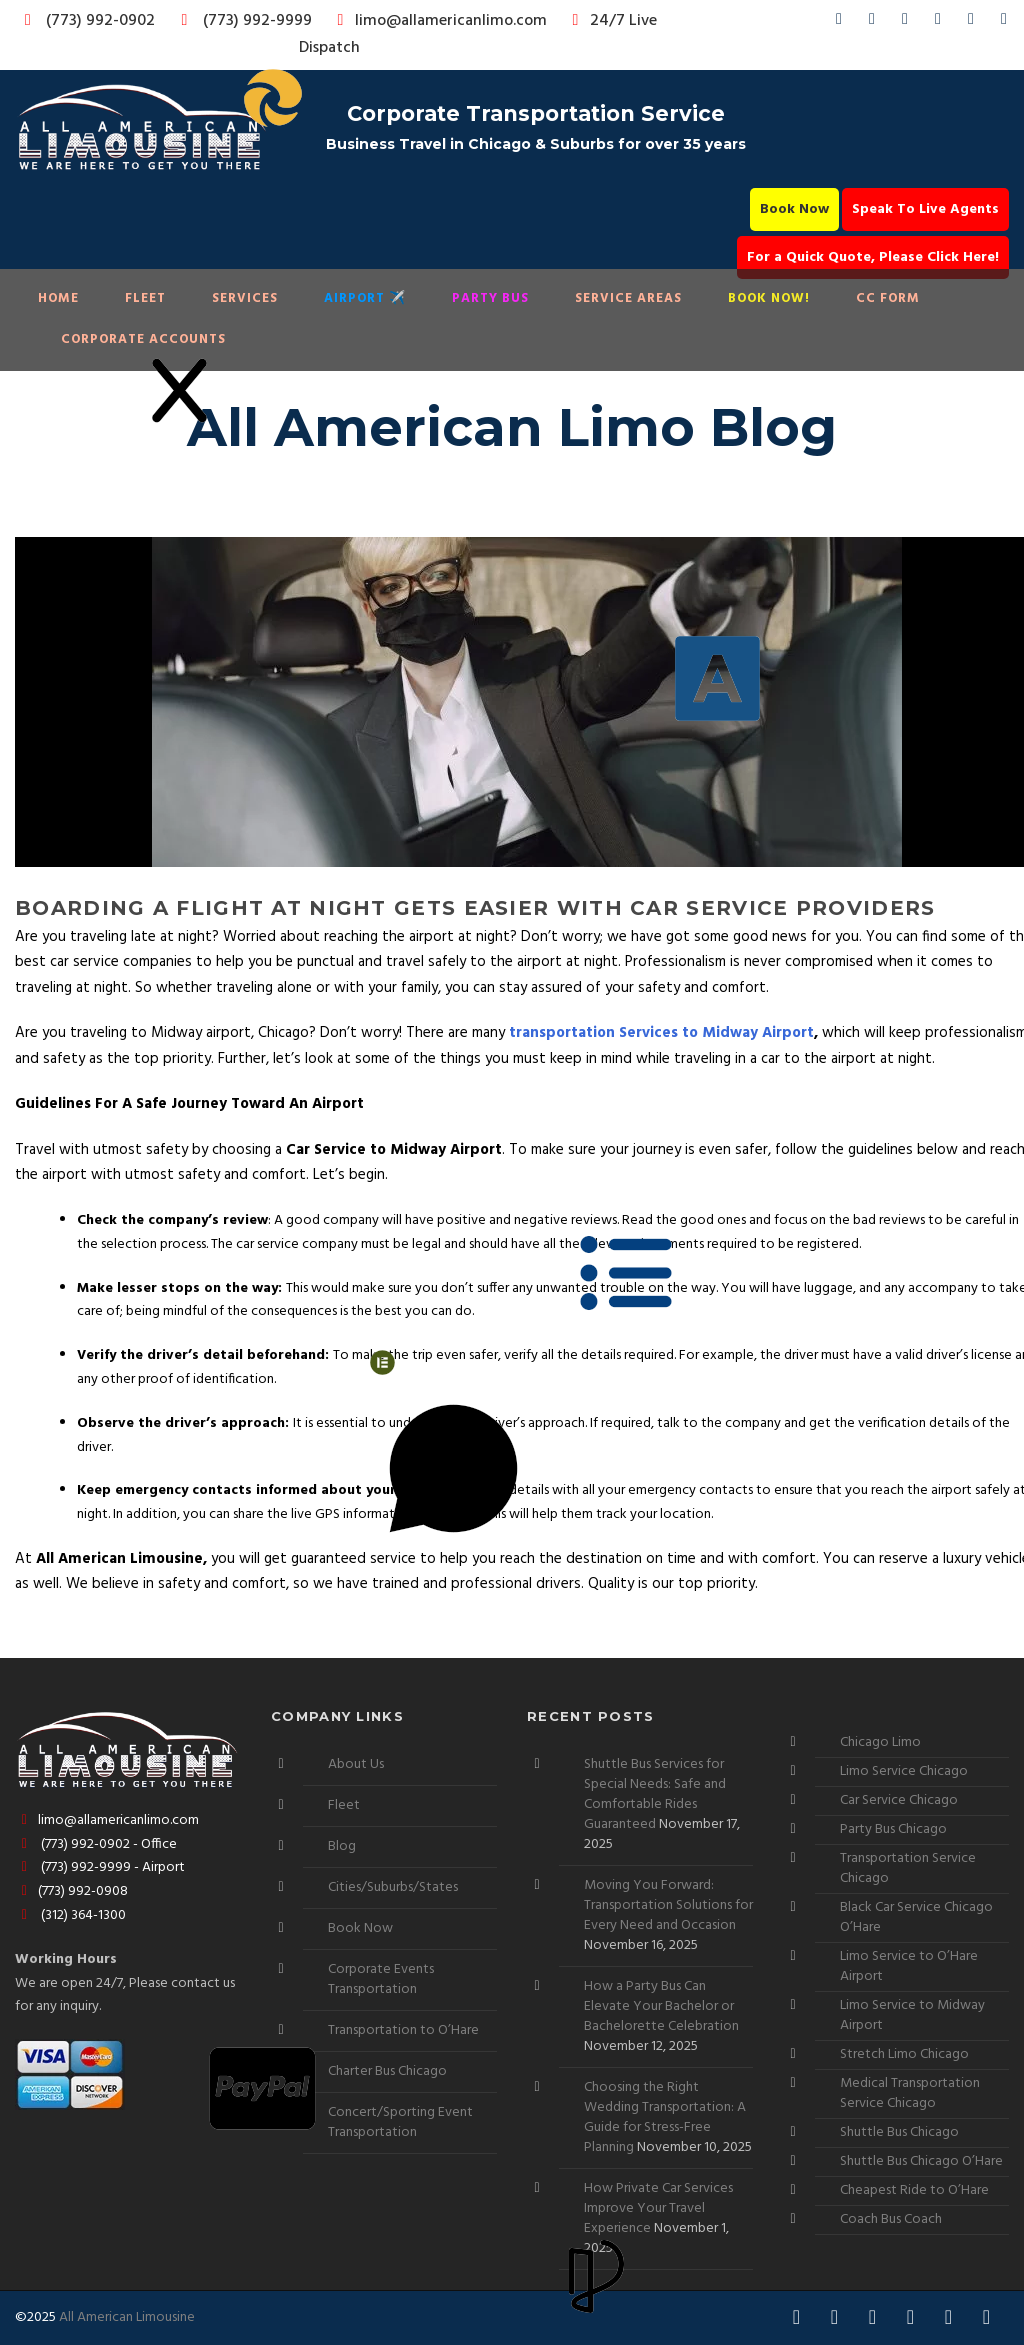  Describe the element at coordinates (179, 390) in the screenshot. I see `close or dismiss a dialog` at that location.